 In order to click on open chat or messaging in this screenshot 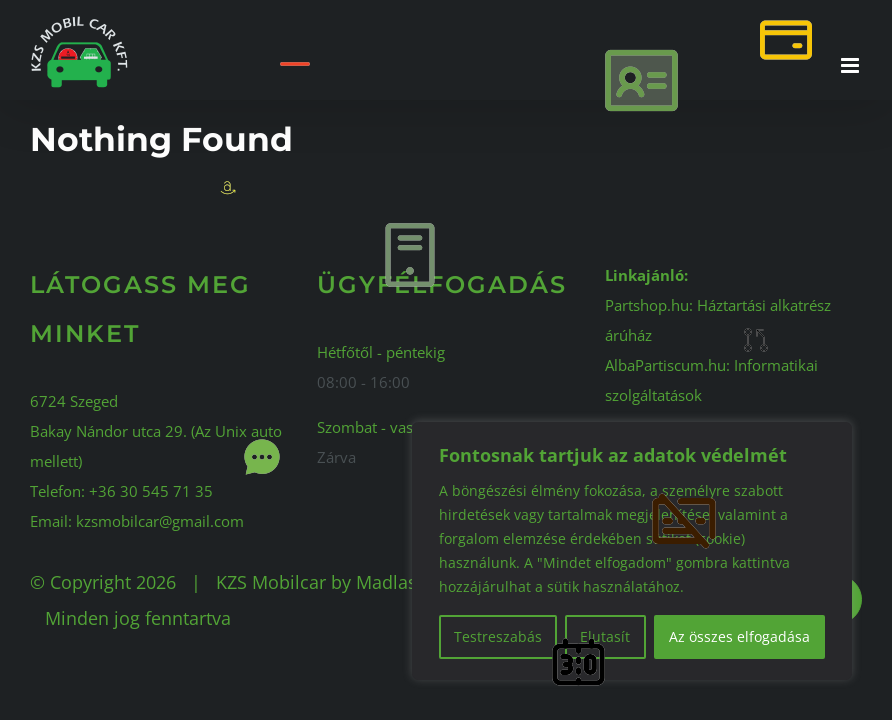, I will do `click(262, 457)`.